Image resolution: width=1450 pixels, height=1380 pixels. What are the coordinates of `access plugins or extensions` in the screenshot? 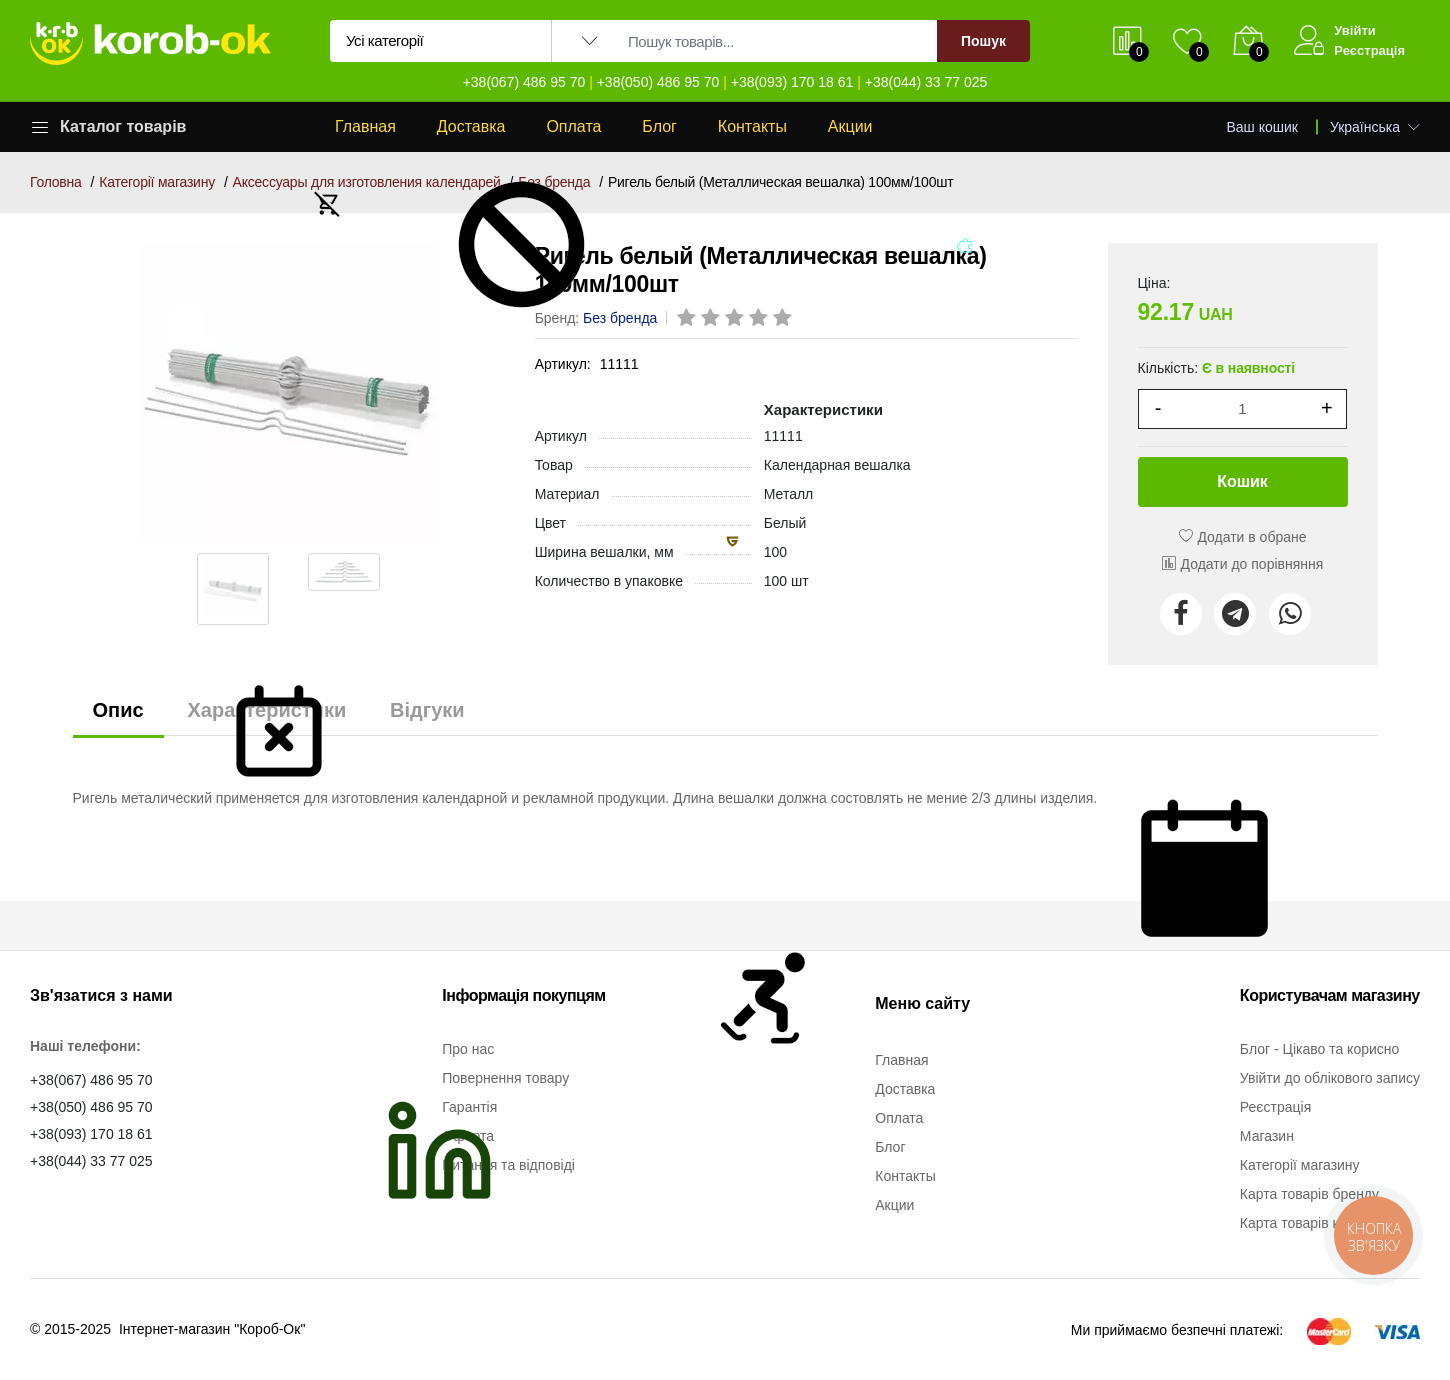 It's located at (965, 246).